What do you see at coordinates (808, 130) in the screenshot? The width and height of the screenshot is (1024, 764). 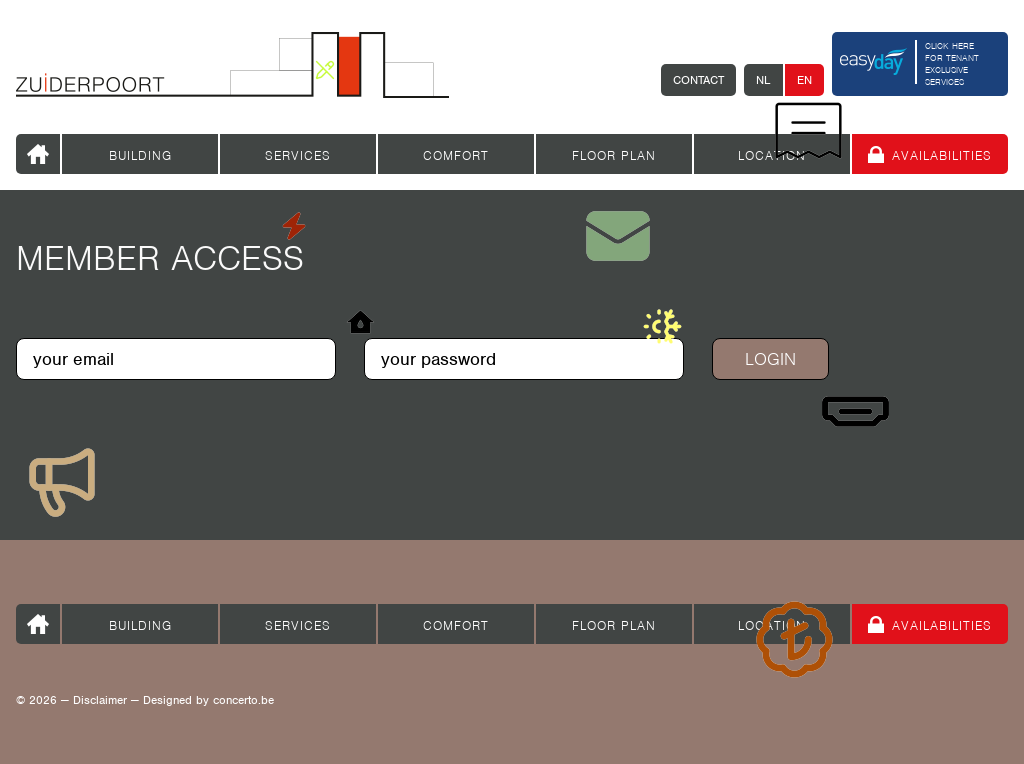 I see `view purchase receipt or transaction history` at bounding box center [808, 130].